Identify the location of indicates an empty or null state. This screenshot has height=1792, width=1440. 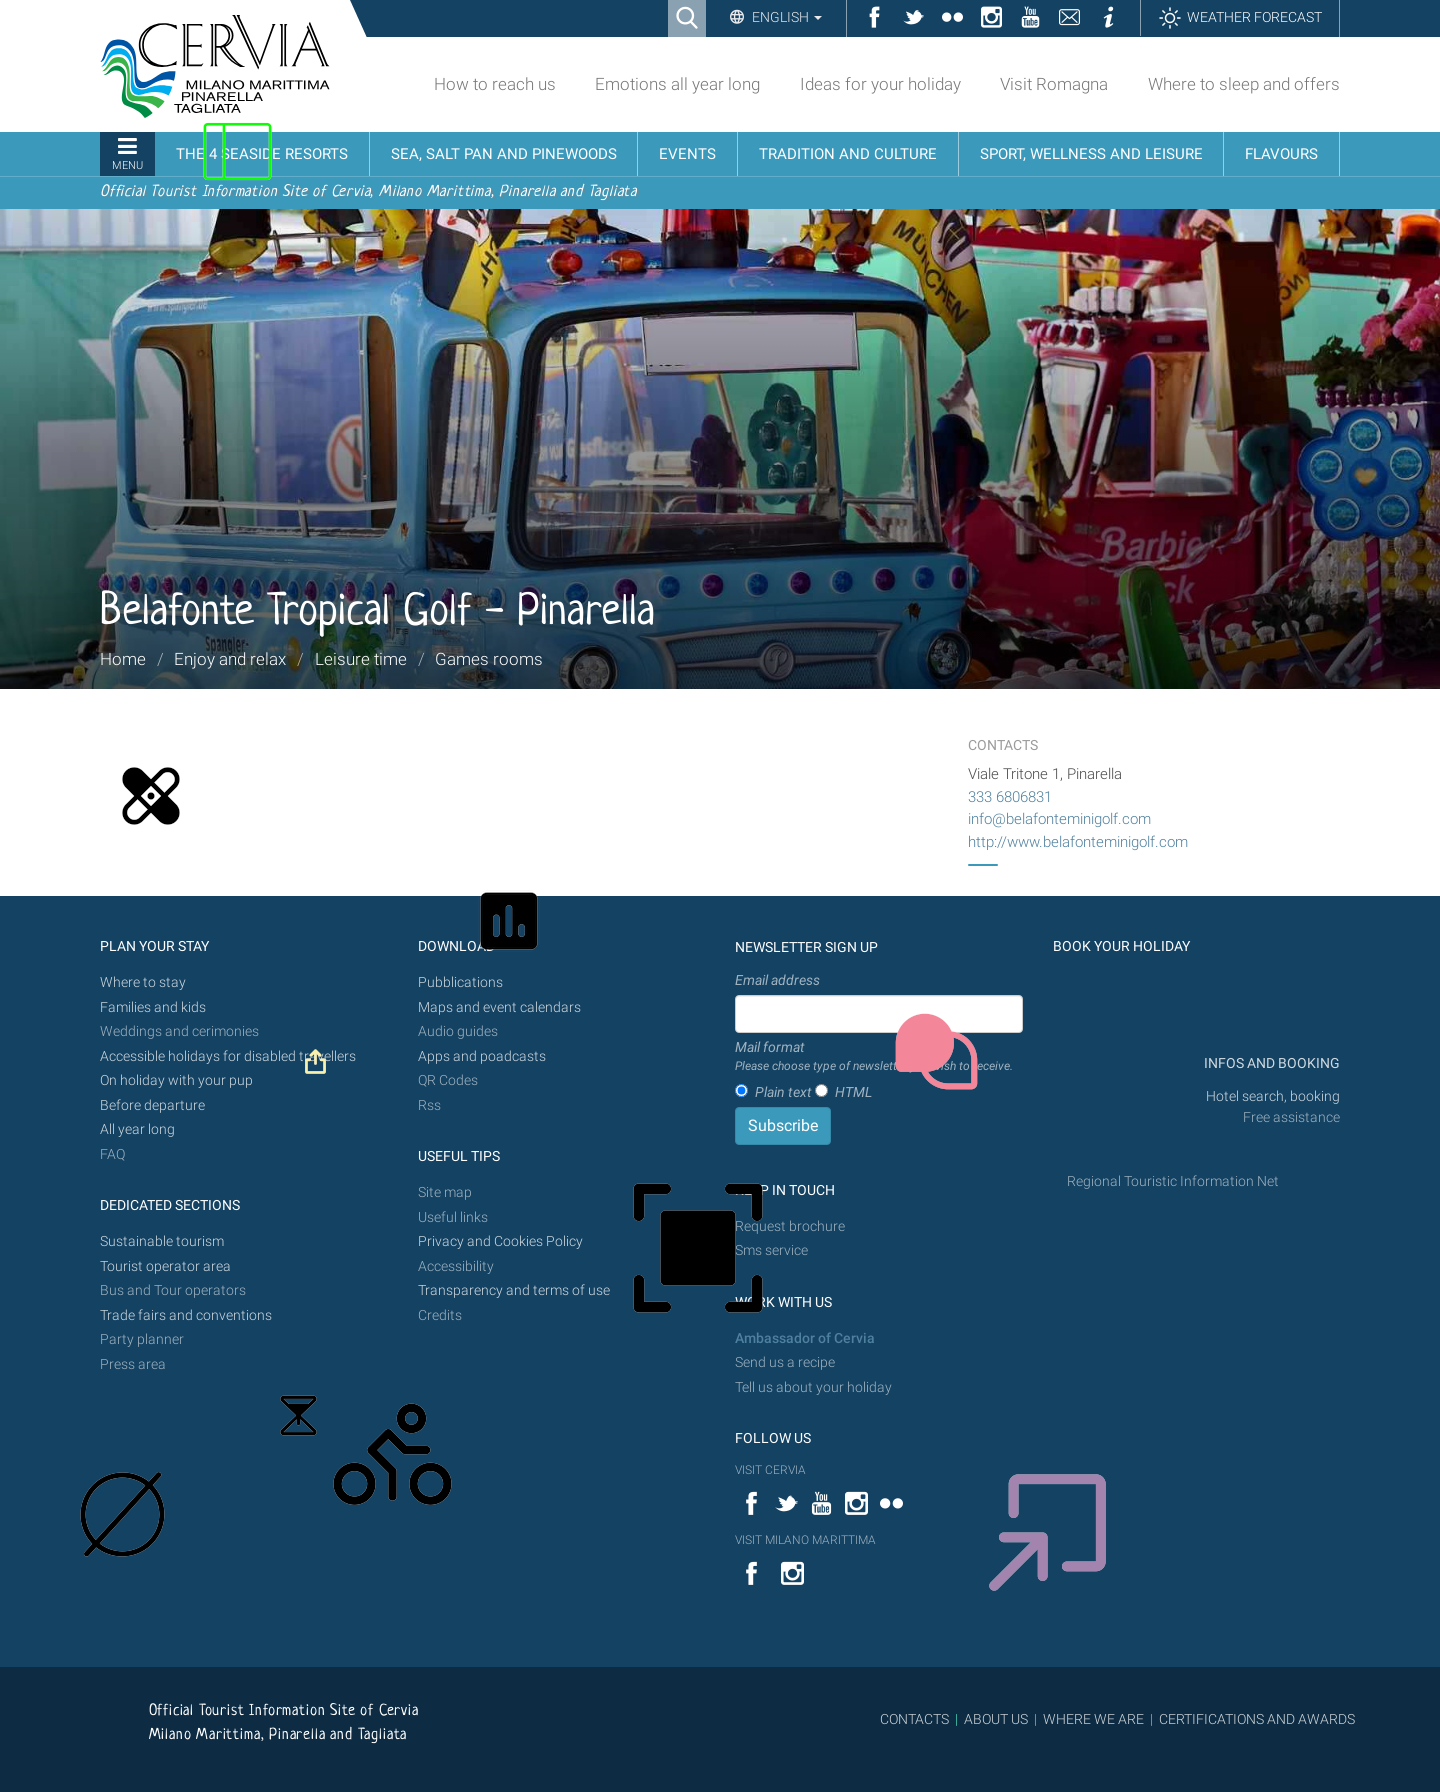
(122, 1514).